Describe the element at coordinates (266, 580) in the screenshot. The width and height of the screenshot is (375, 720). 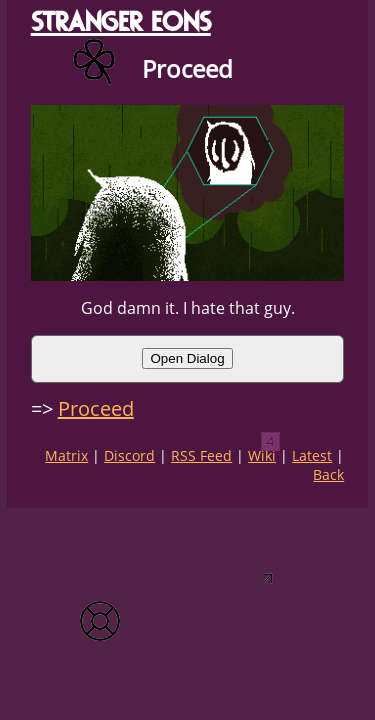
I see `open link in new tab or window` at that location.